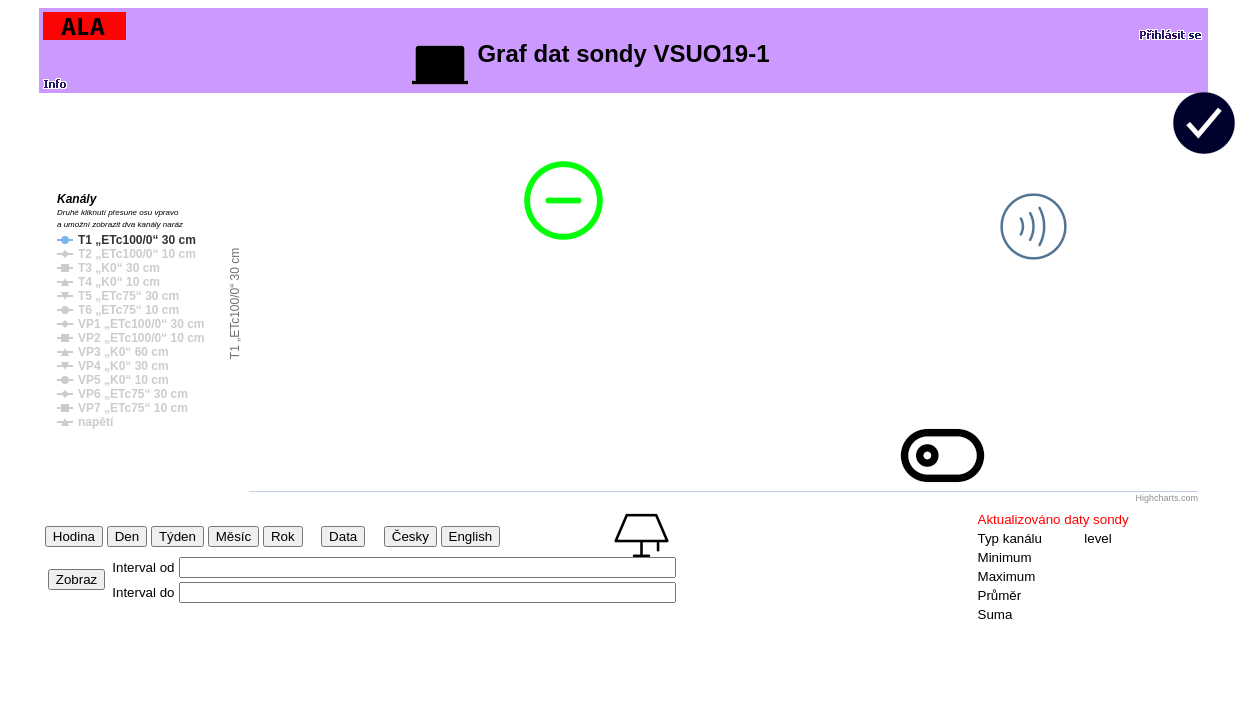 This screenshot has height=720, width=1247. I want to click on indicates a completed or successful action, so click(1204, 123).